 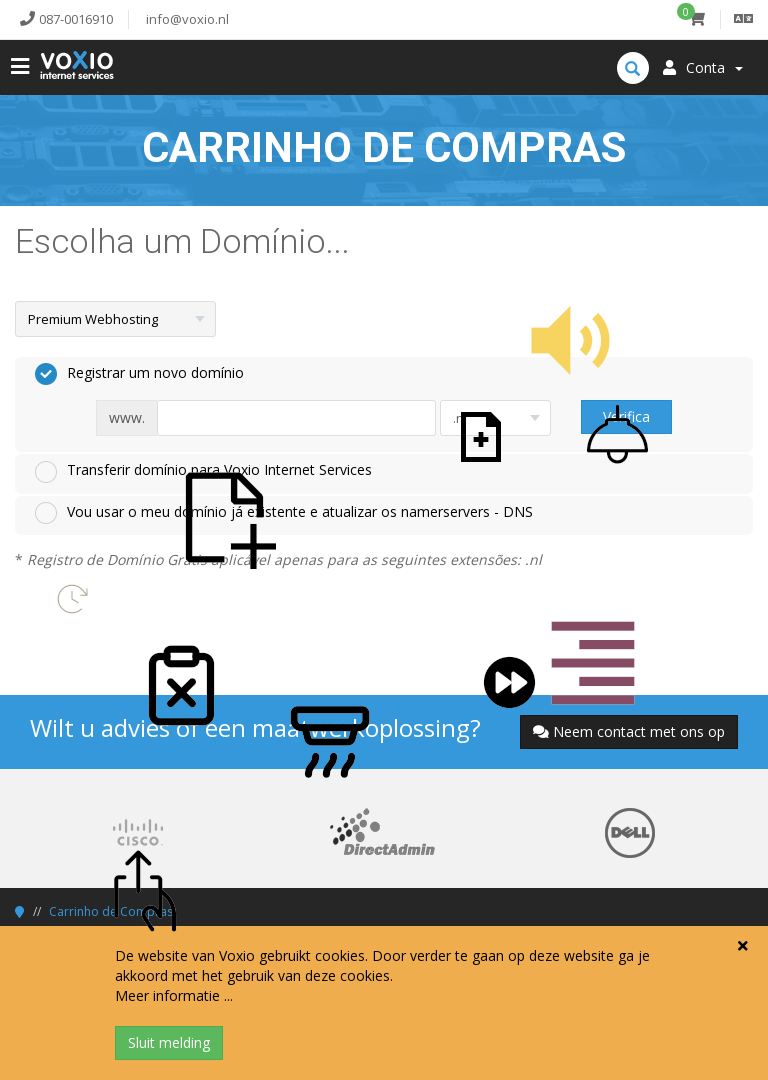 What do you see at coordinates (72, 599) in the screenshot?
I see `redo or restore a previous action` at bounding box center [72, 599].